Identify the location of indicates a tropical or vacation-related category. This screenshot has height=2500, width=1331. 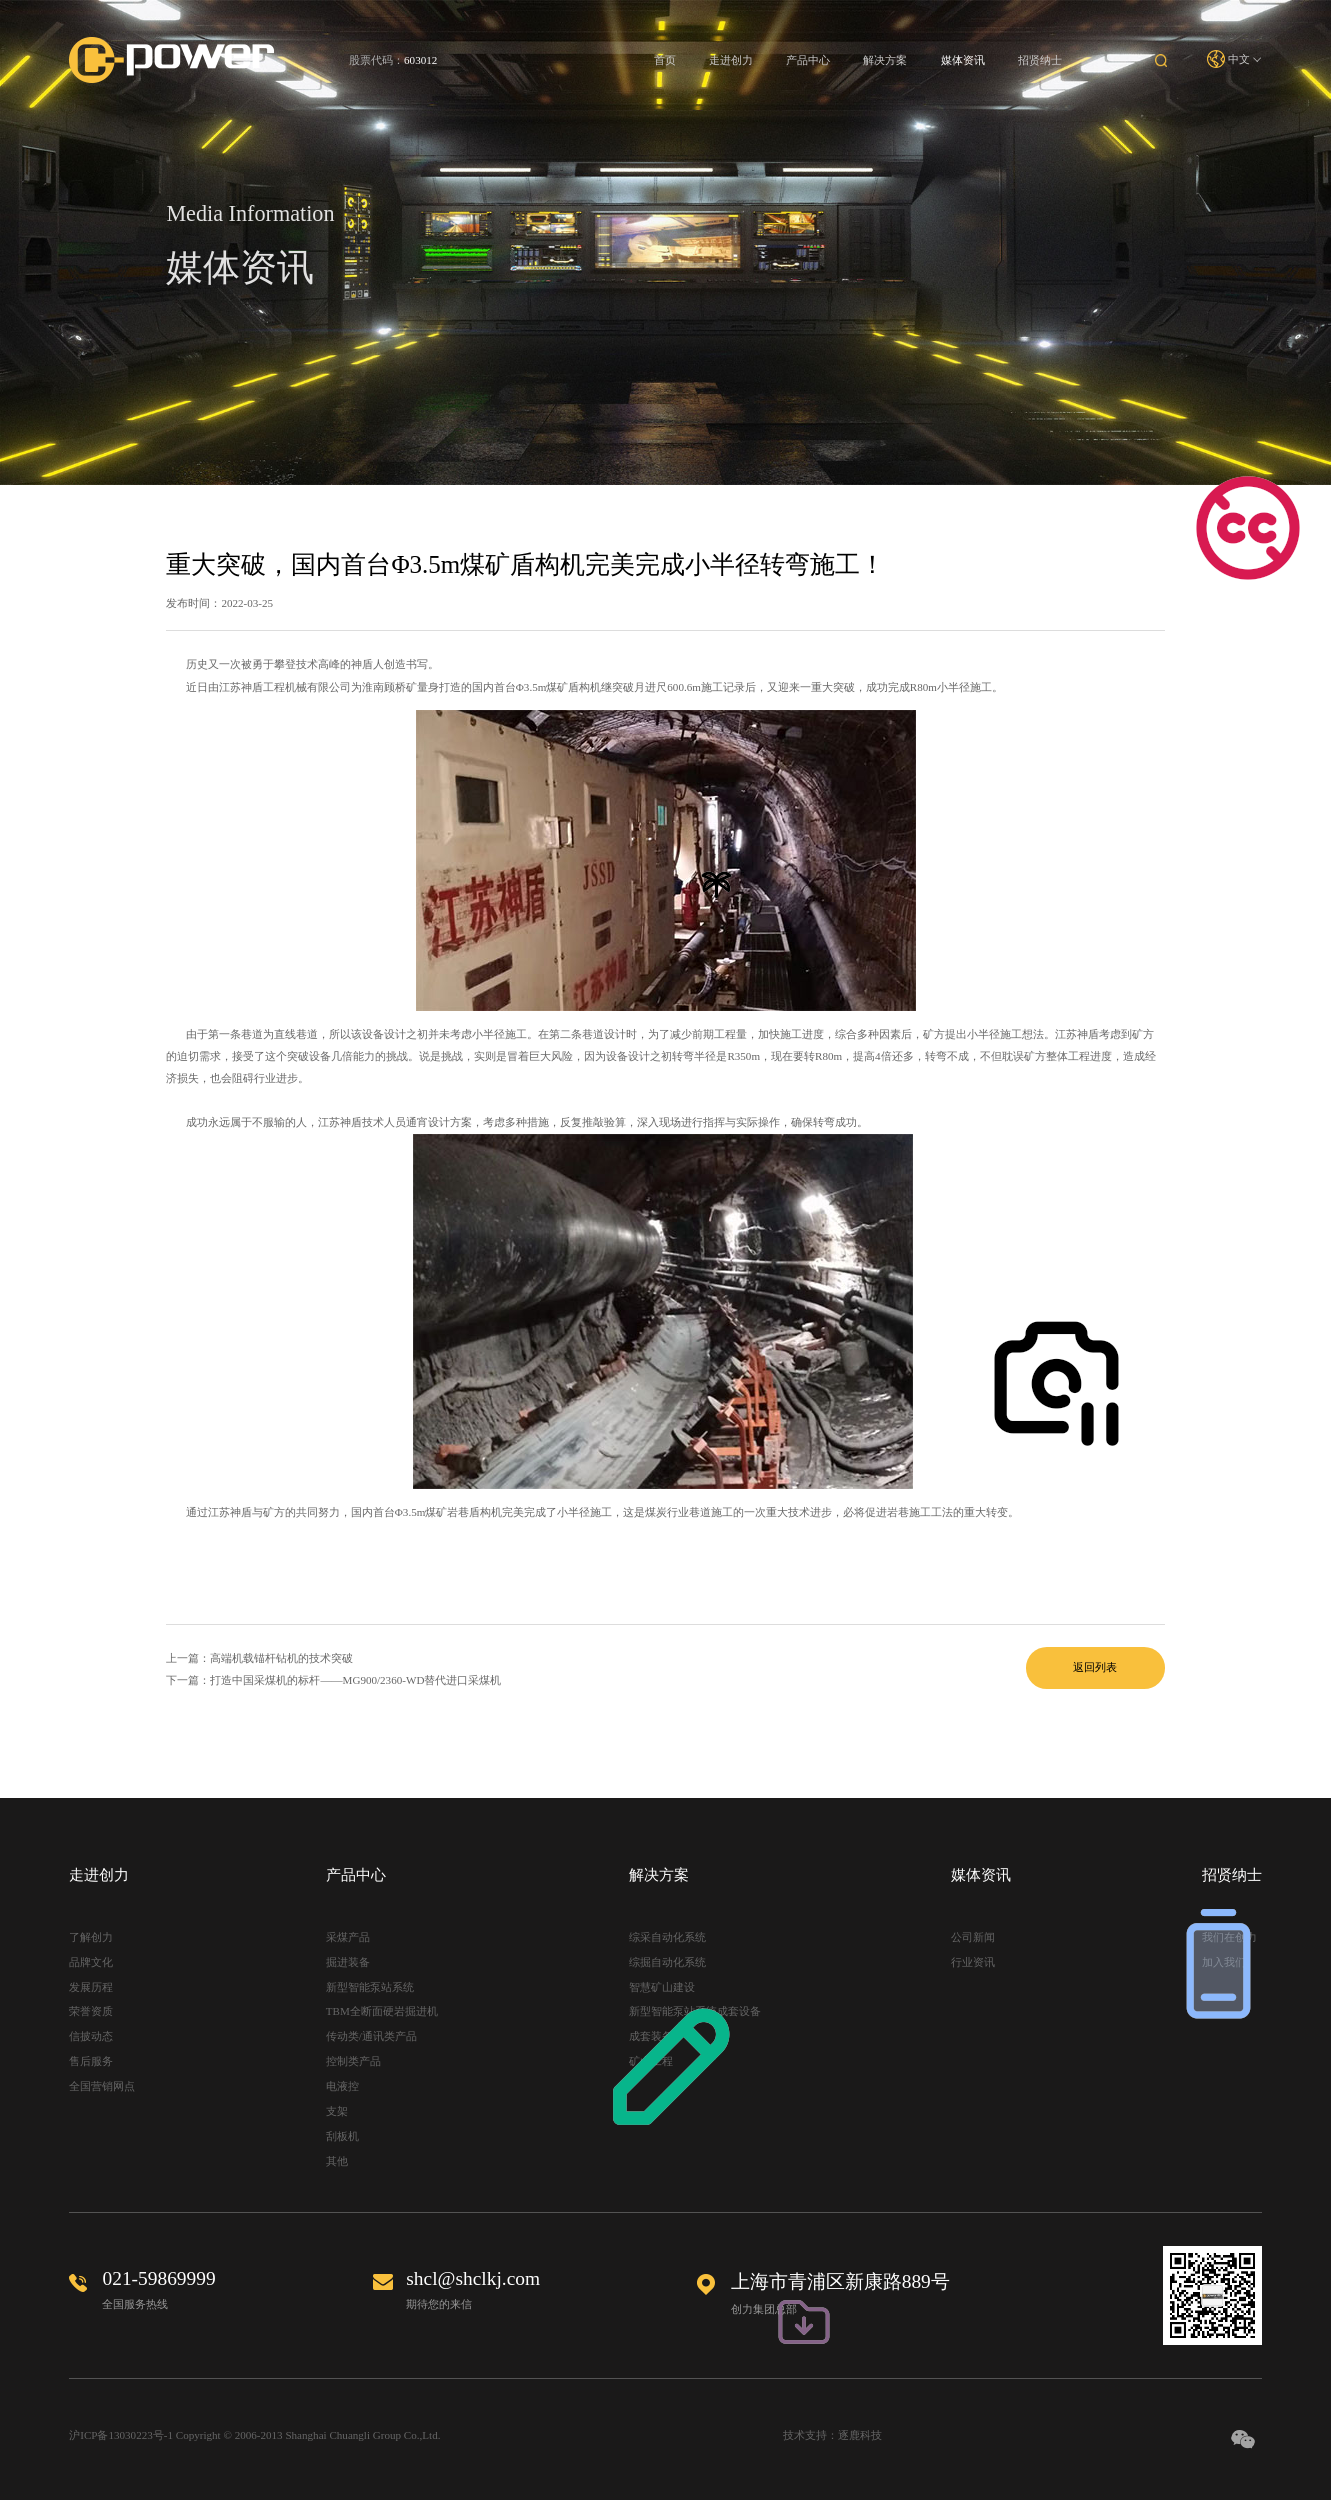
(716, 884).